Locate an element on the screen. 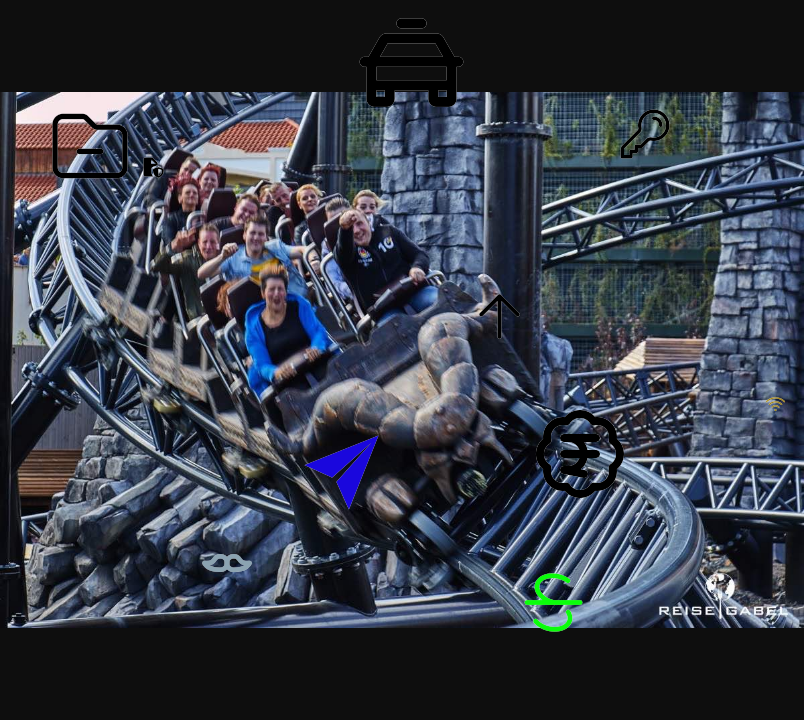 This screenshot has width=804, height=720. indicates wireless network connection status is located at coordinates (775, 404).